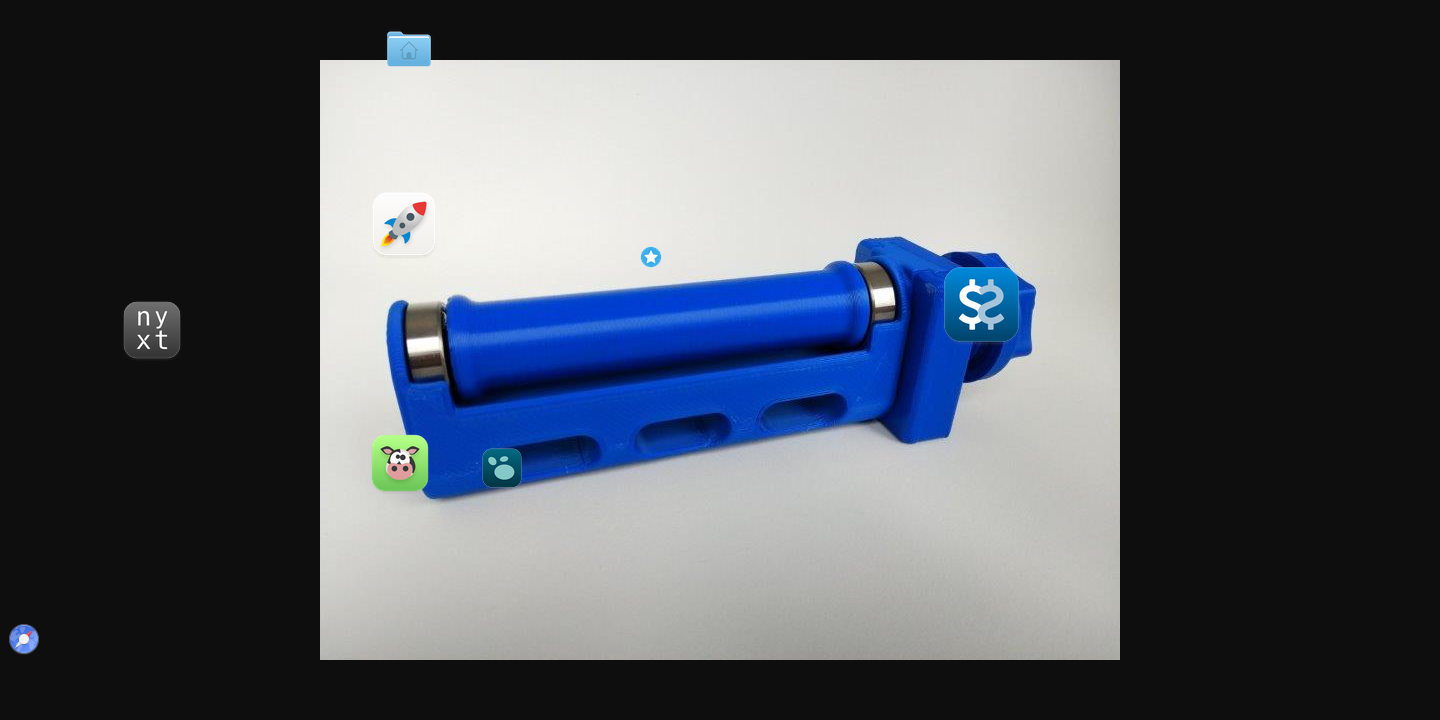 This screenshot has width=1440, height=720. Describe the element at coordinates (400, 463) in the screenshot. I see `open the calf audio plugin suite` at that location.